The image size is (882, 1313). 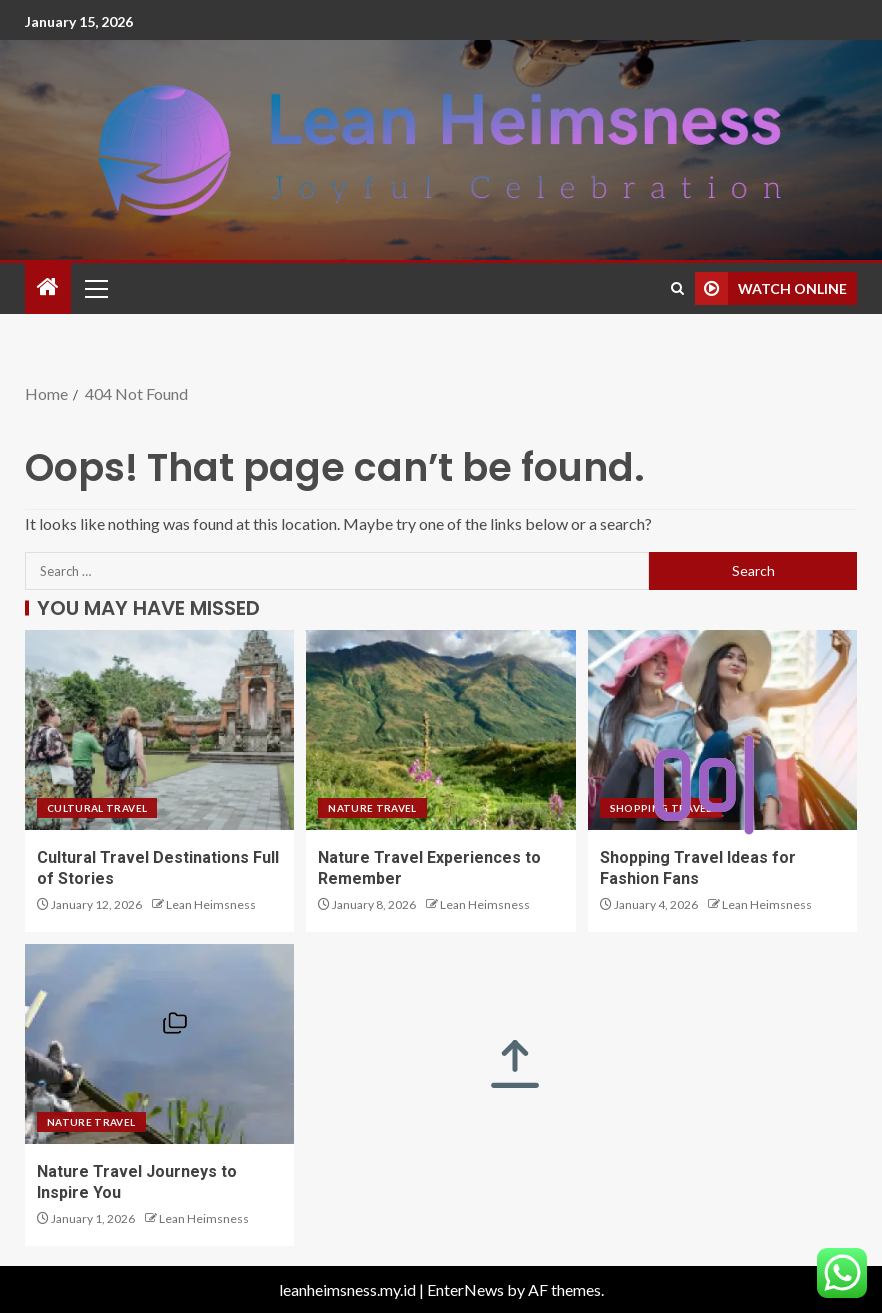 What do you see at coordinates (704, 785) in the screenshot?
I see `align elements to the end of the horizontal axis` at bounding box center [704, 785].